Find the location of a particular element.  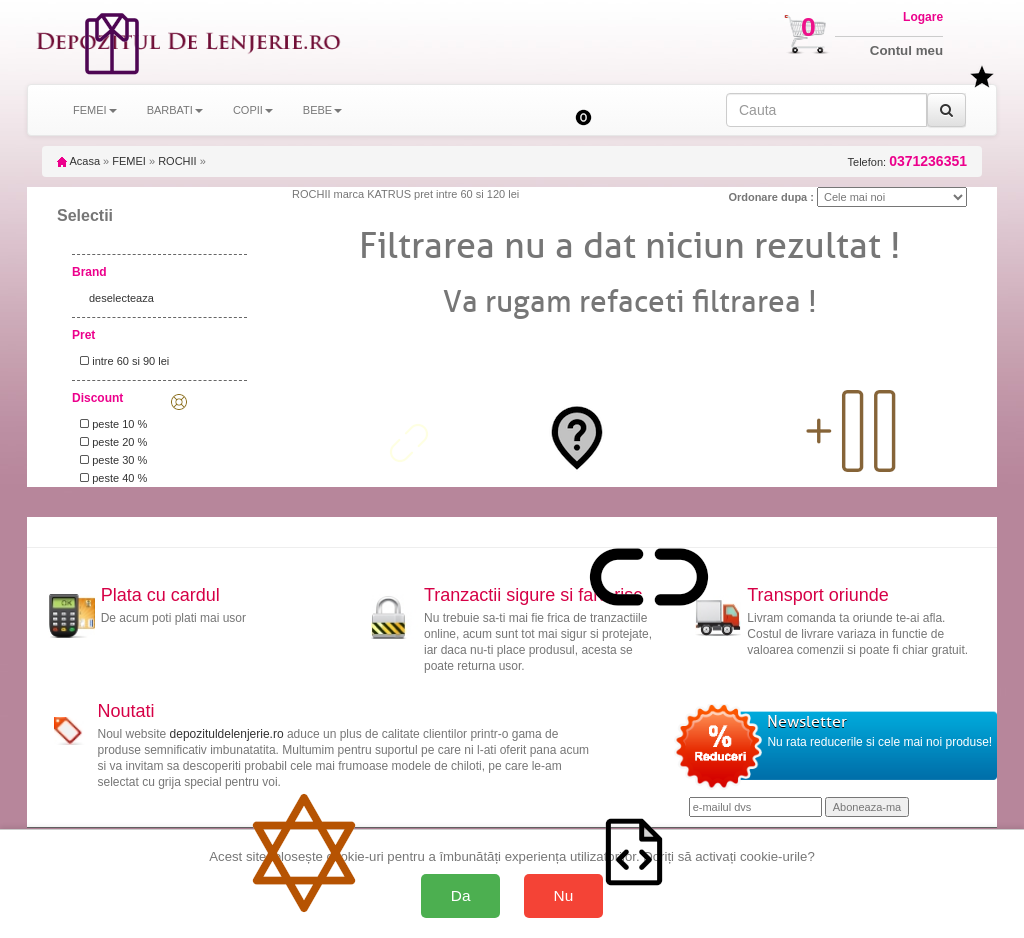

view folded laundry or clothing items is located at coordinates (112, 45).